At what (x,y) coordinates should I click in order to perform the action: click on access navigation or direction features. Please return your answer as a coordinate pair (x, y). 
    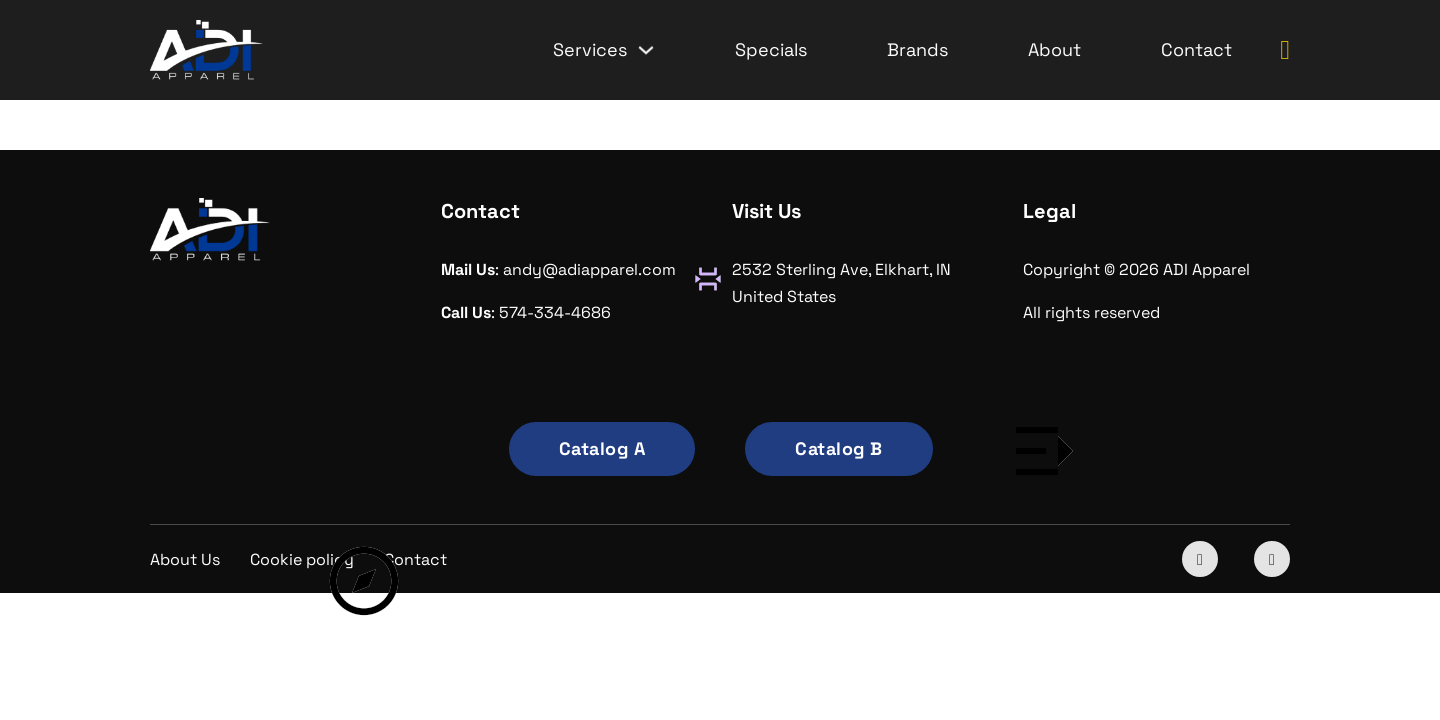
    Looking at the image, I should click on (364, 581).